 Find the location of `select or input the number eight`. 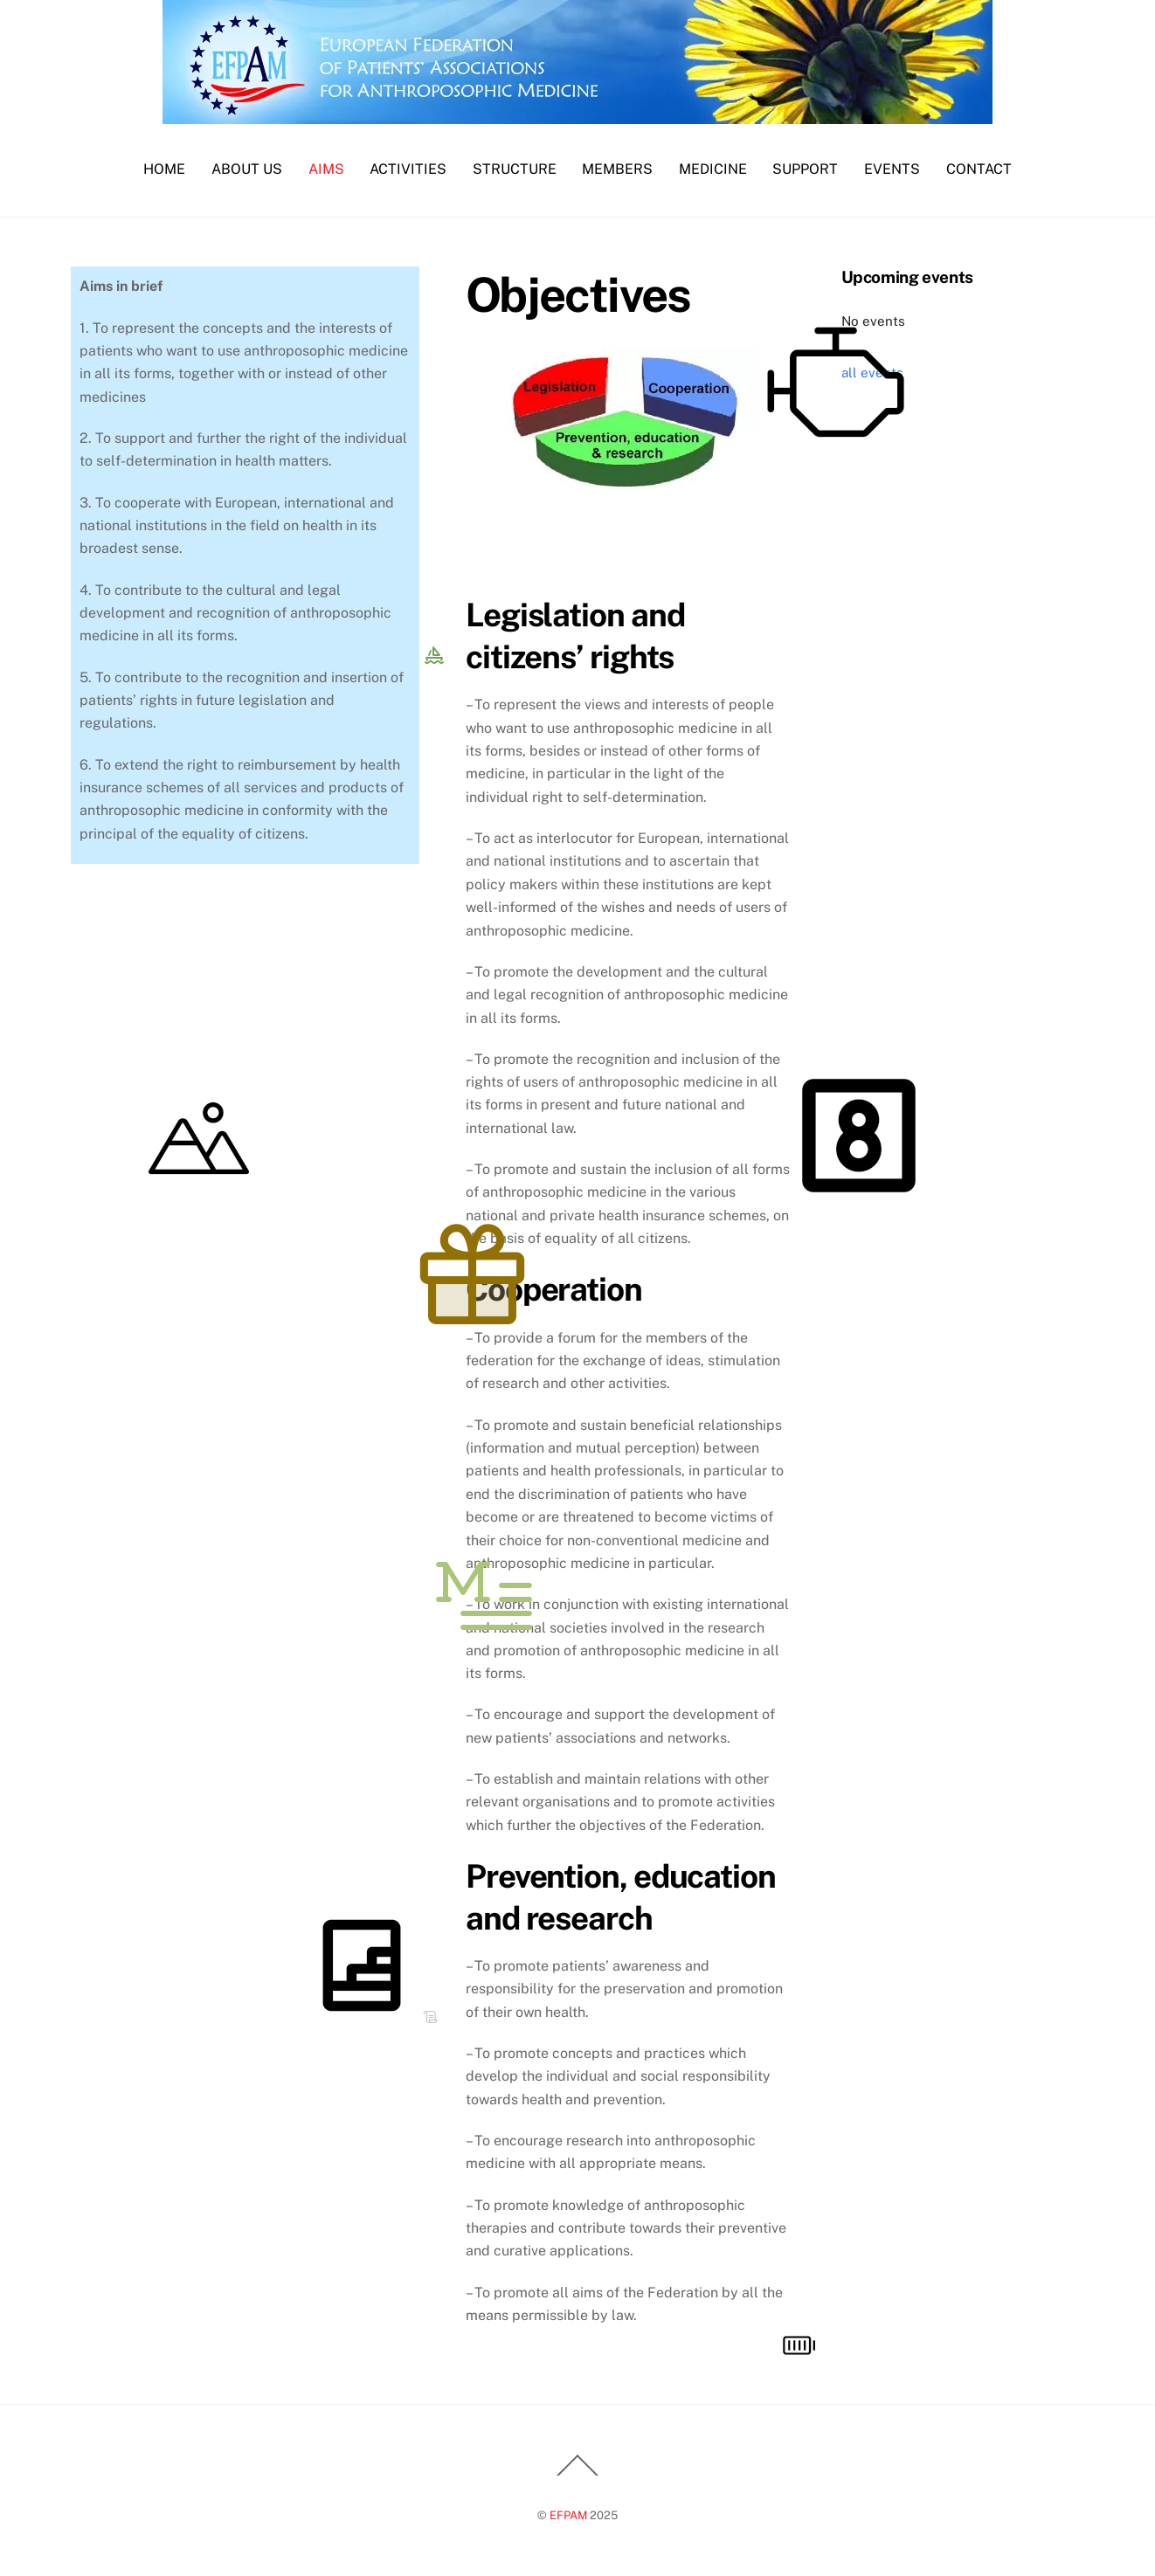

select or input the number eight is located at coordinates (859, 1136).